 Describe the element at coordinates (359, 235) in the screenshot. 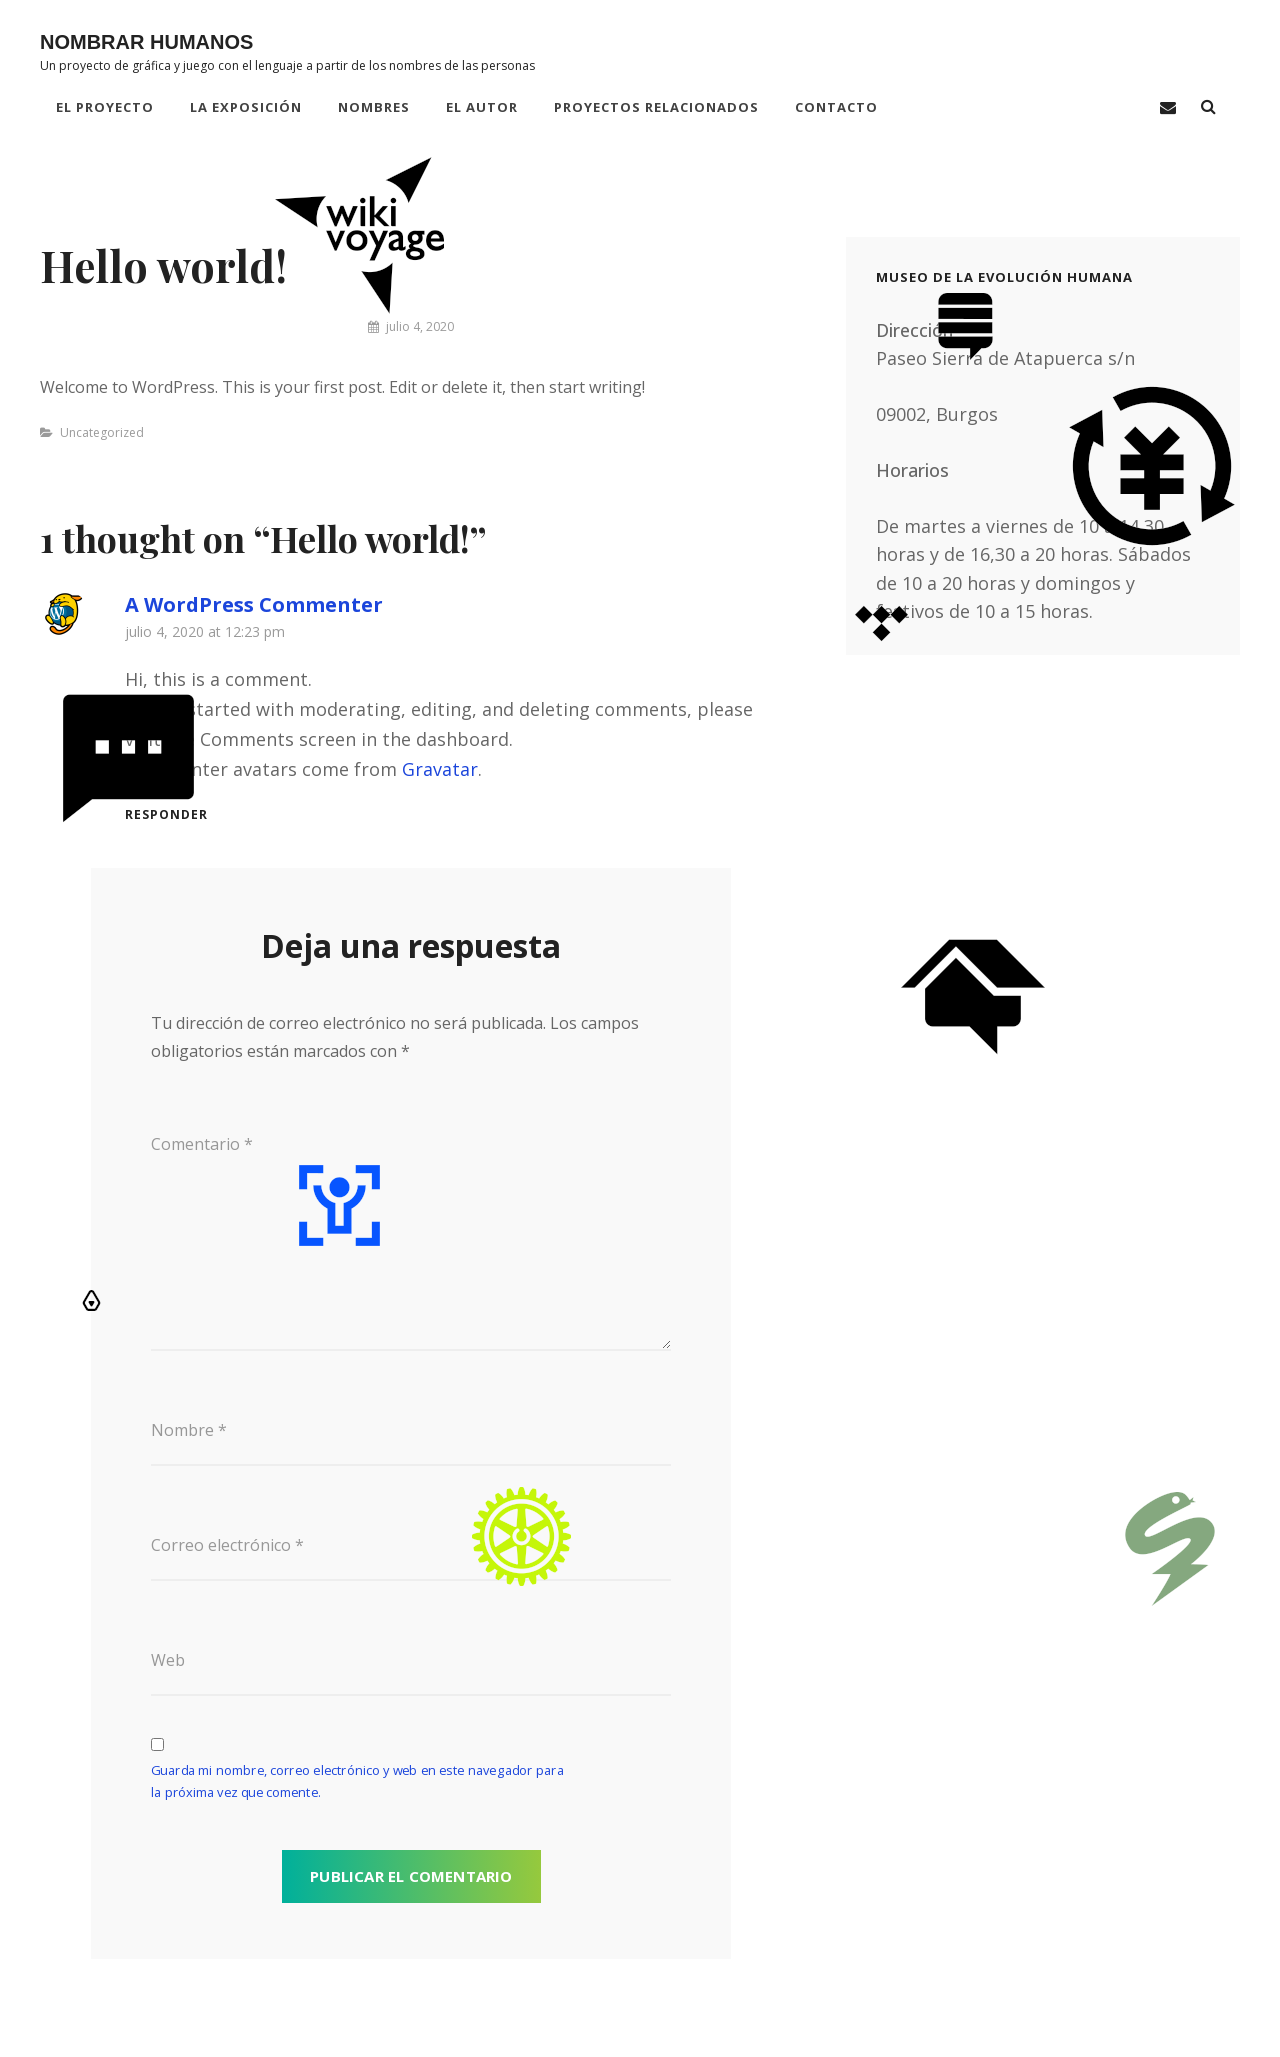

I see `open wikivoyage travel guide` at that location.